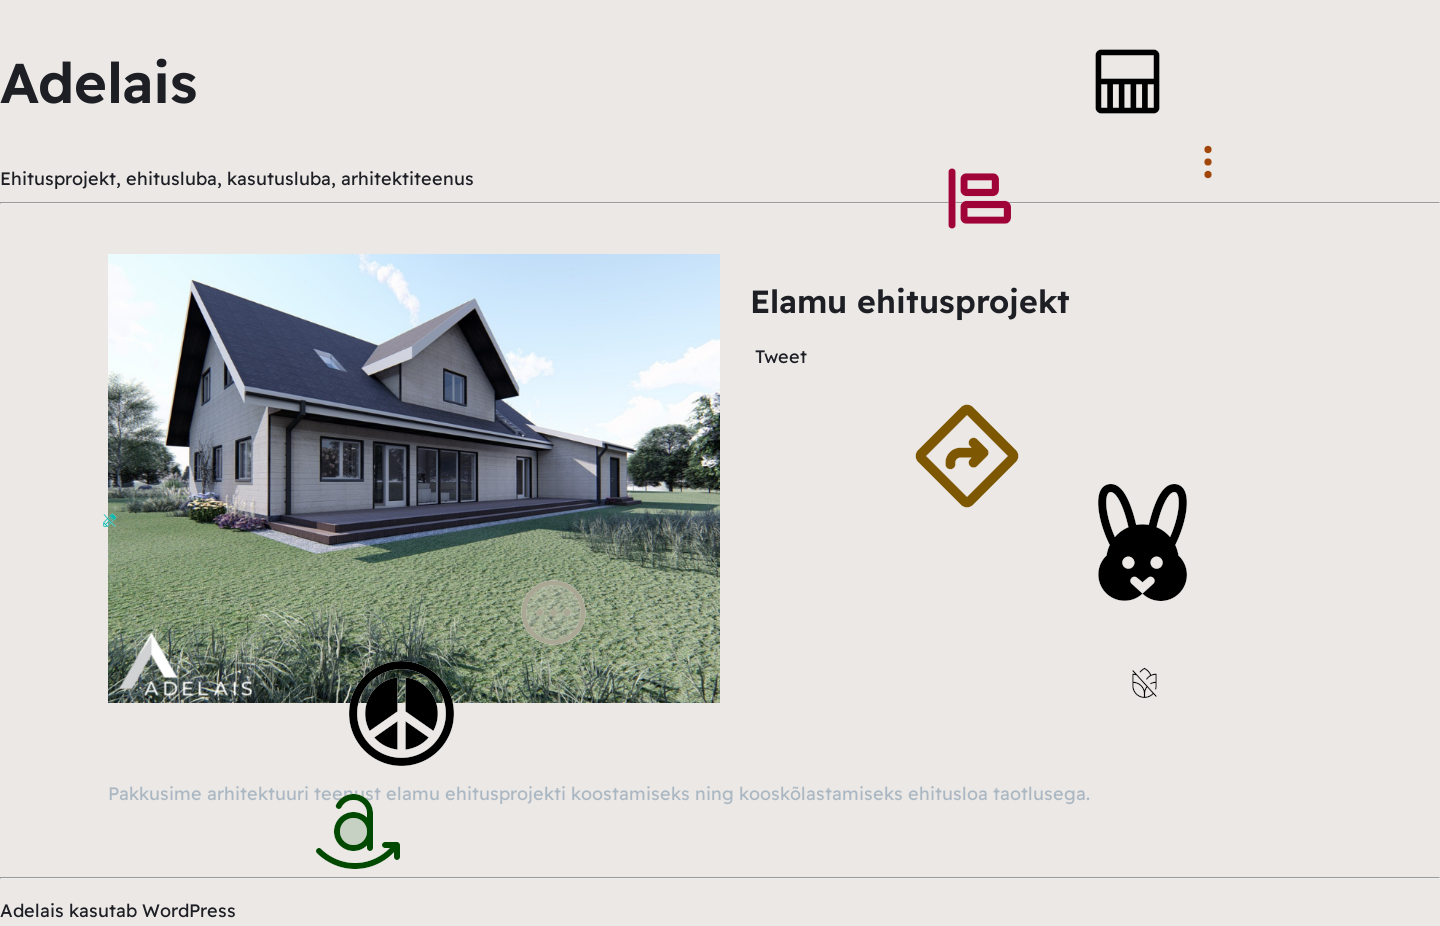 The height and width of the screenshot is (926, 1440). Describe the element at coordinates (109, 520) in the screenshot. I see `editing is disabled` at that location.